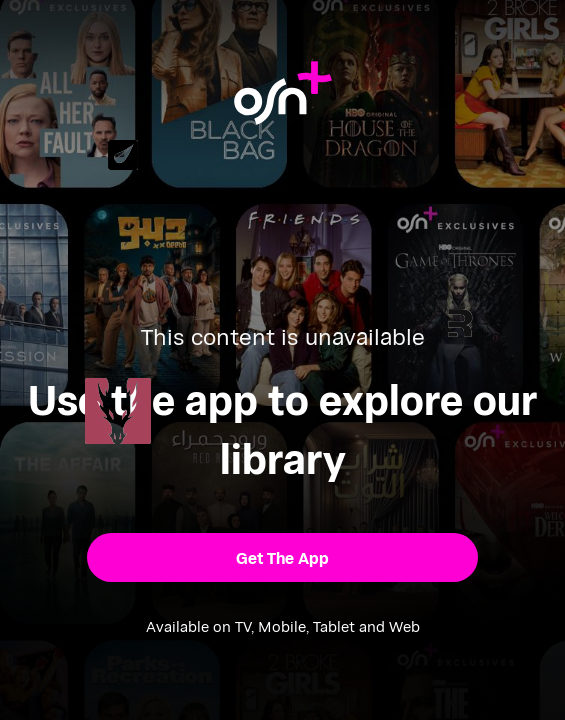 This screenshot has width=565, height=720. Describe the element at coordinates (460, 324) in the screenshot. I see `remix run framework logo` at that location.